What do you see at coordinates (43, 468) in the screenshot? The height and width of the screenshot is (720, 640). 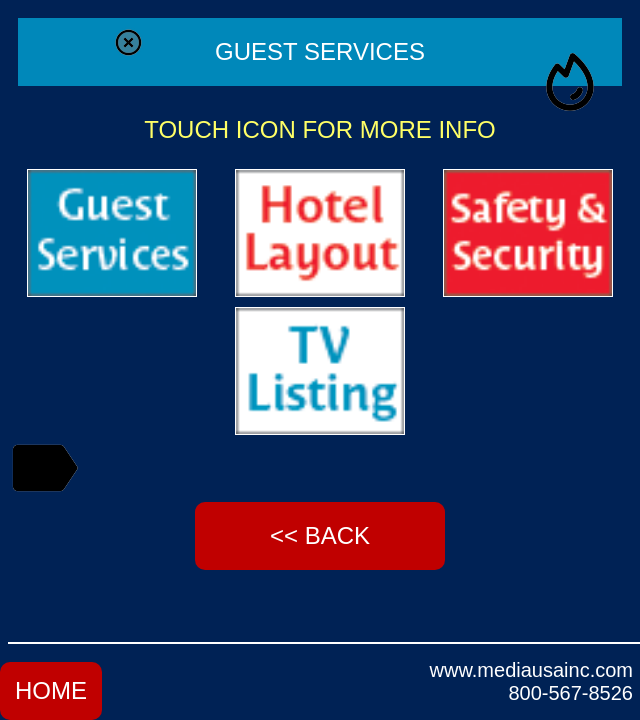 I see `add a tag or label to an item` at bounding box center [43, 468].